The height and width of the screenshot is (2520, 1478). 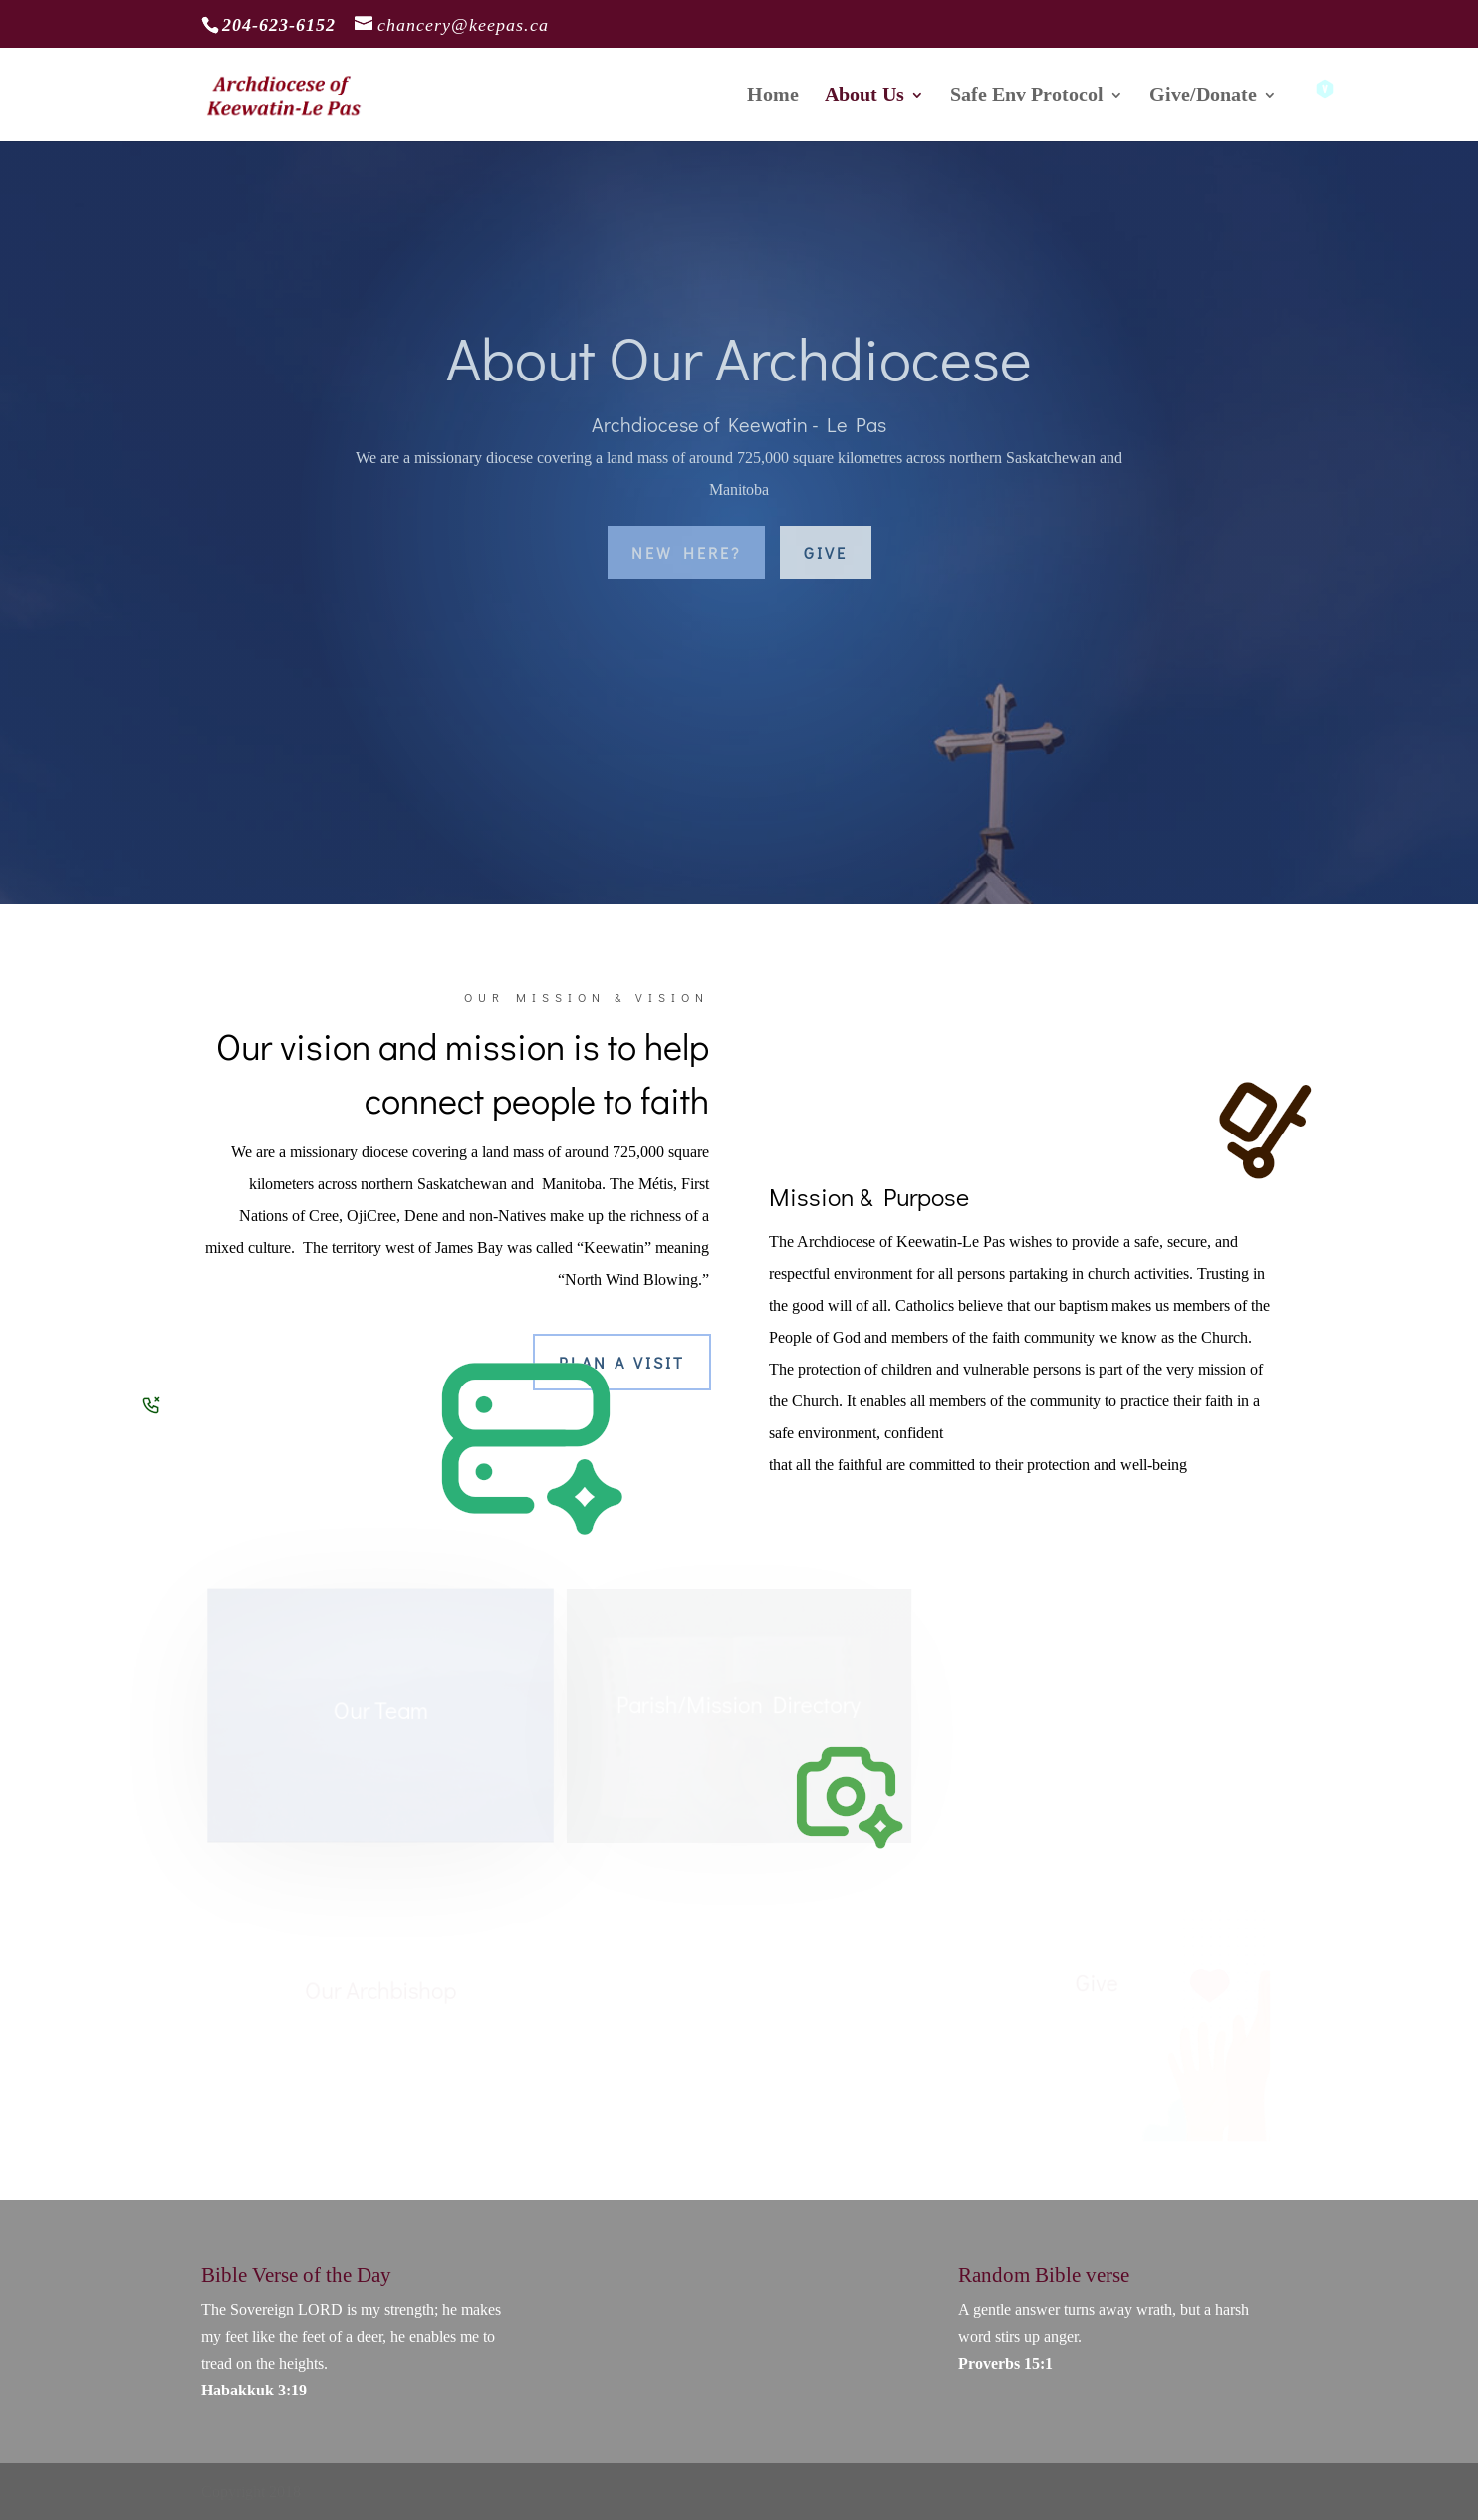 What do you see at coordinates (1325, 89) in the screenshot?
I see `indicates version or variant selection` at bounding box center [1325, 89].